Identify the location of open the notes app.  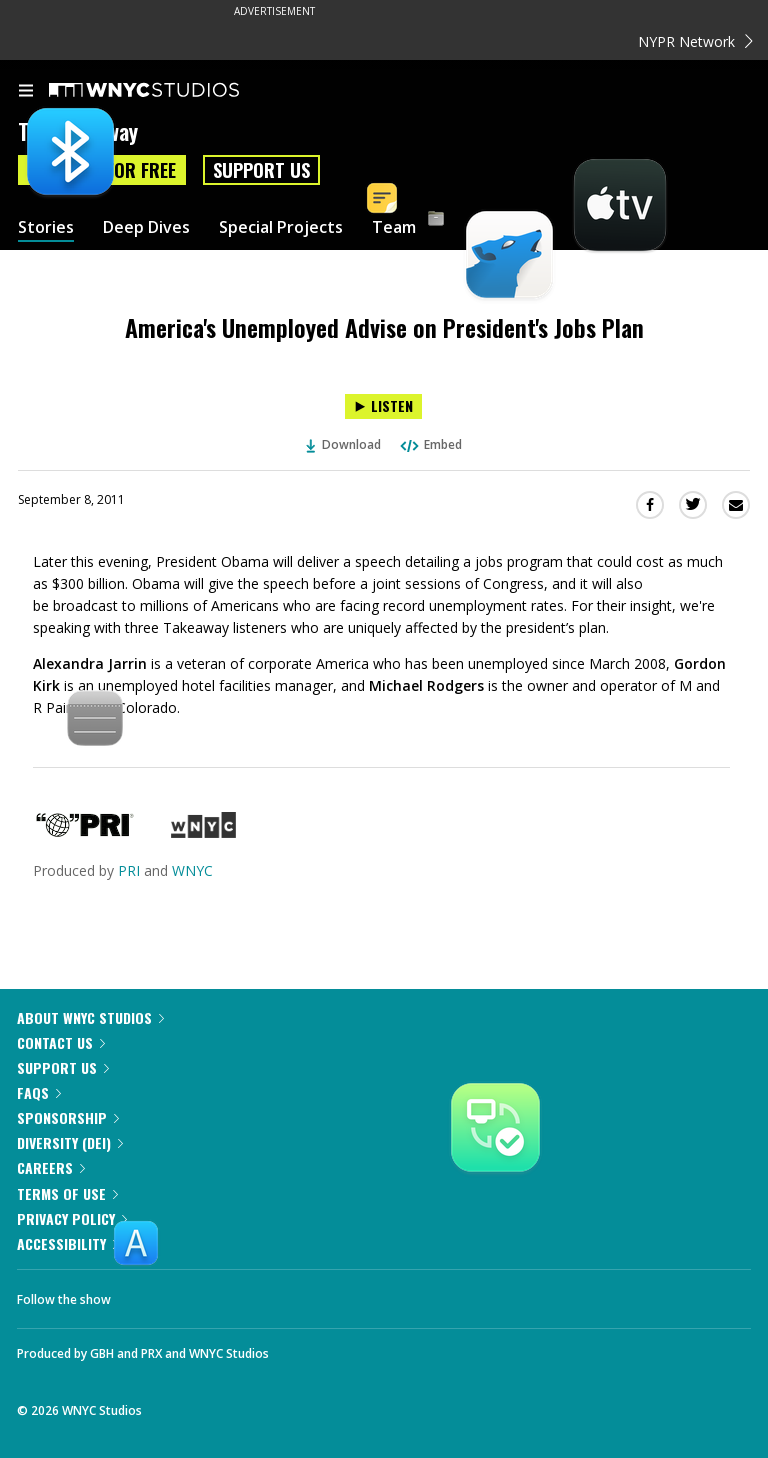
(95, 718).